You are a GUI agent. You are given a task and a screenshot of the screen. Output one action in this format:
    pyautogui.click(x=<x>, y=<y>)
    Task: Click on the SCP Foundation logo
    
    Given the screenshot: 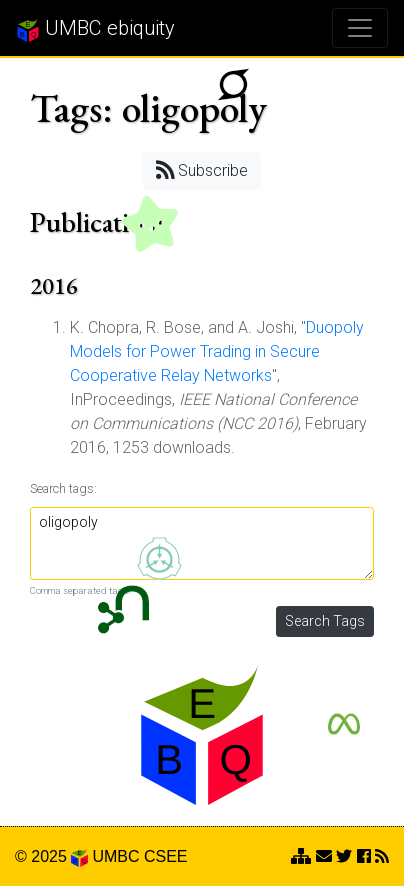 What is the action you would take?
    pyautogui.click(x=159, y=558)
    